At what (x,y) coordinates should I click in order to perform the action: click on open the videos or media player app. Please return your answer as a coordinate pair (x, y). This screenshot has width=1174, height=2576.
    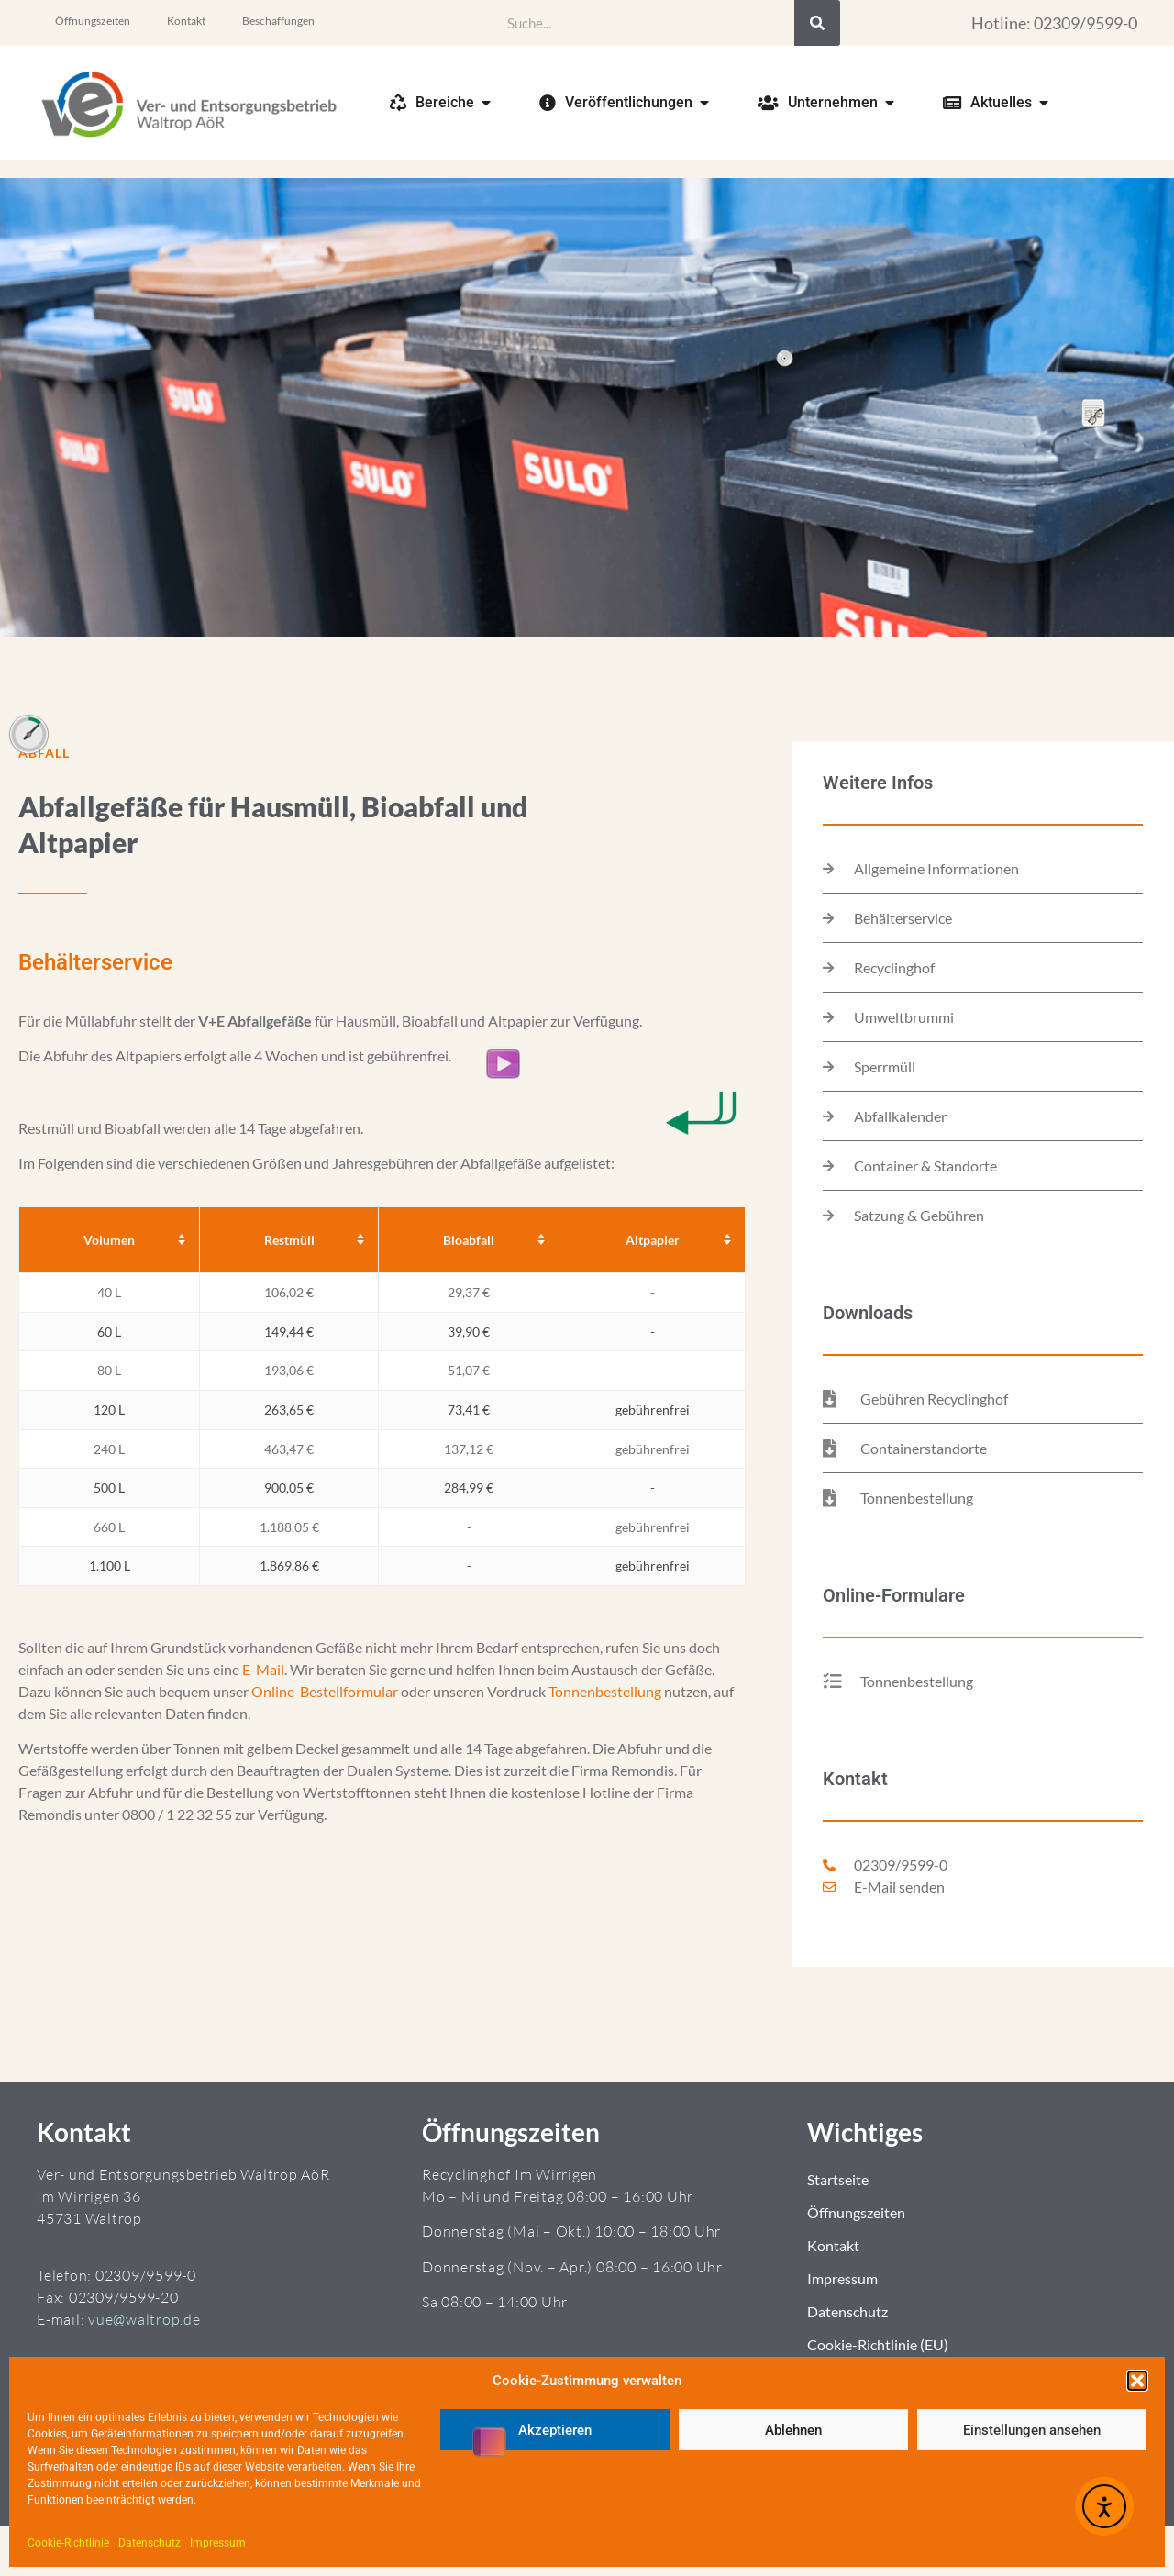
    Looking at the image, I should click on (503, 1063).